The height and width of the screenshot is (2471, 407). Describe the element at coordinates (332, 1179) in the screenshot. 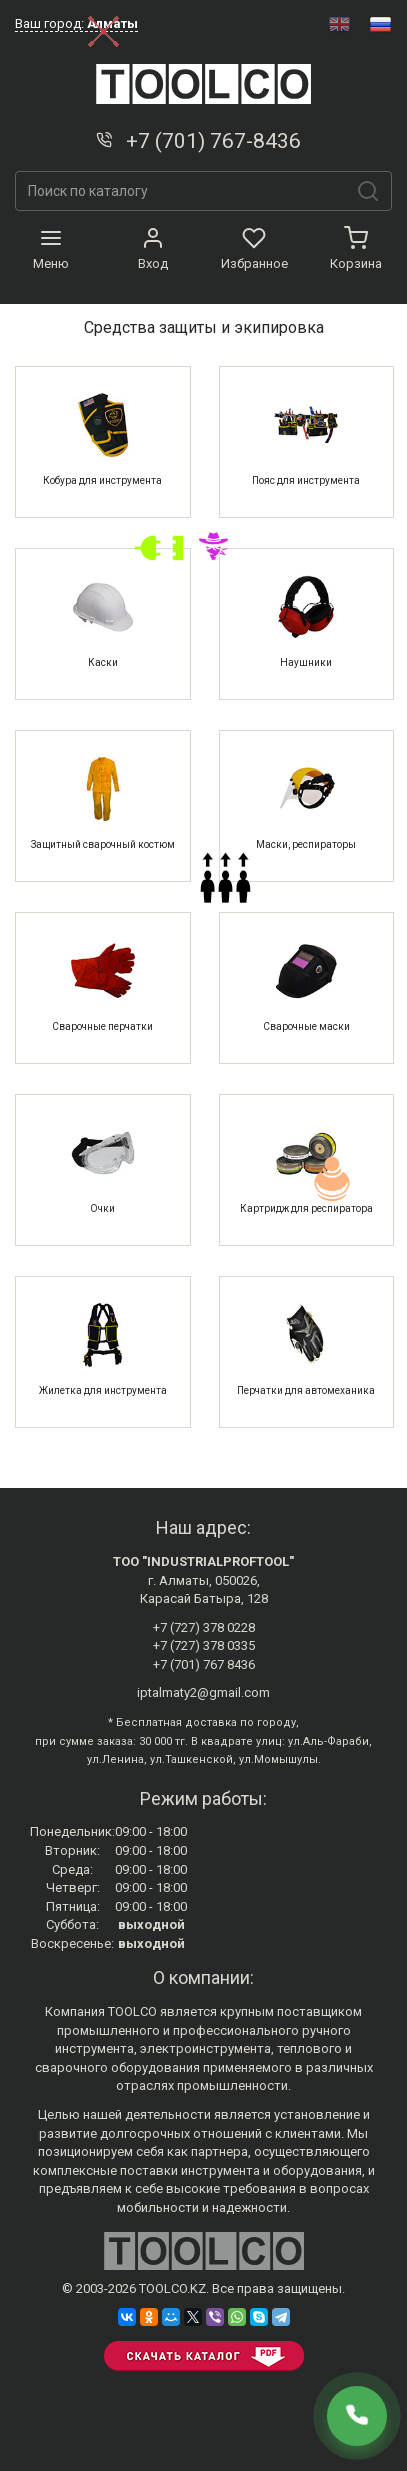

I see `browse or purchase fragrances` at that location.